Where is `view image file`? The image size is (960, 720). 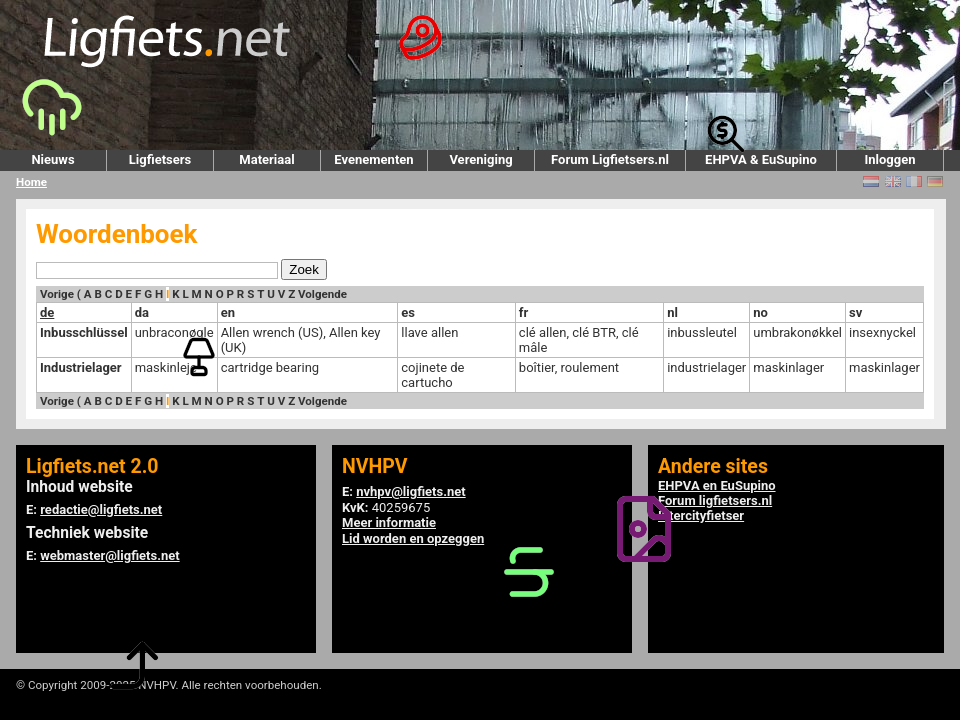 view image file is located at coordinates (644, 529).